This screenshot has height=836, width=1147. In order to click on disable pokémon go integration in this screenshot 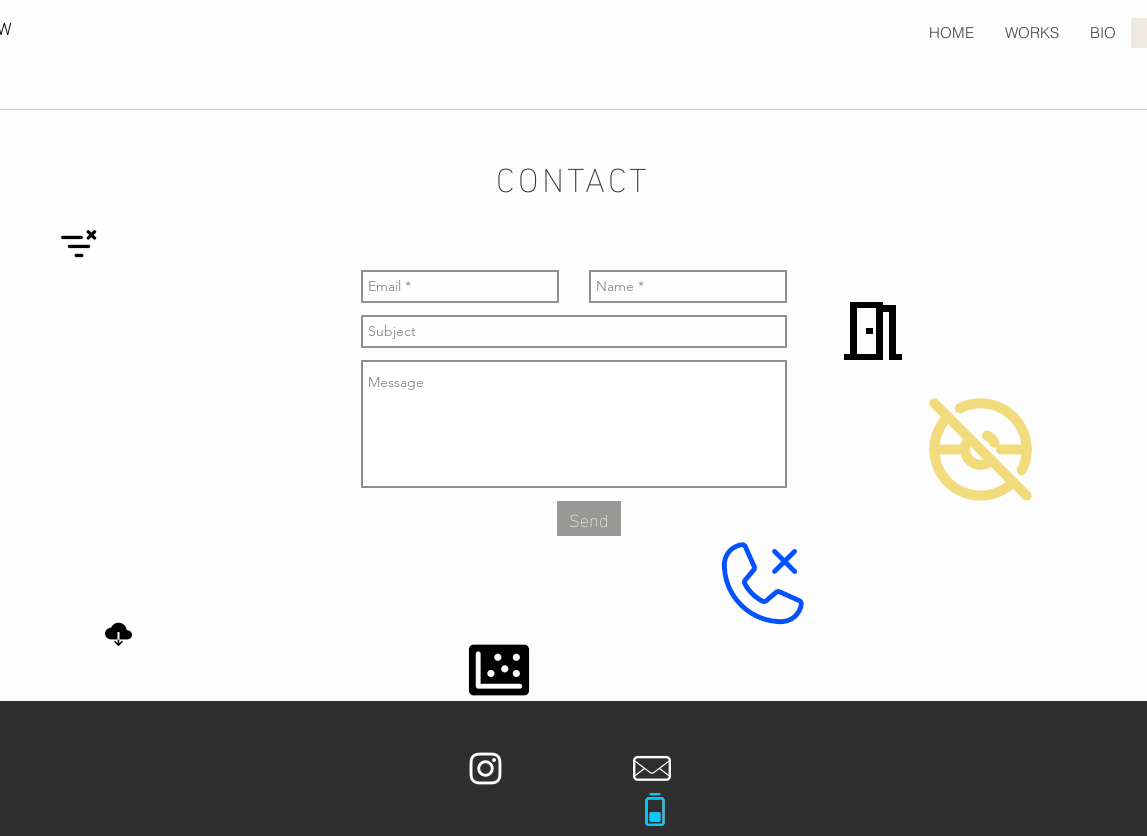, I will do `click(980, 449)`.